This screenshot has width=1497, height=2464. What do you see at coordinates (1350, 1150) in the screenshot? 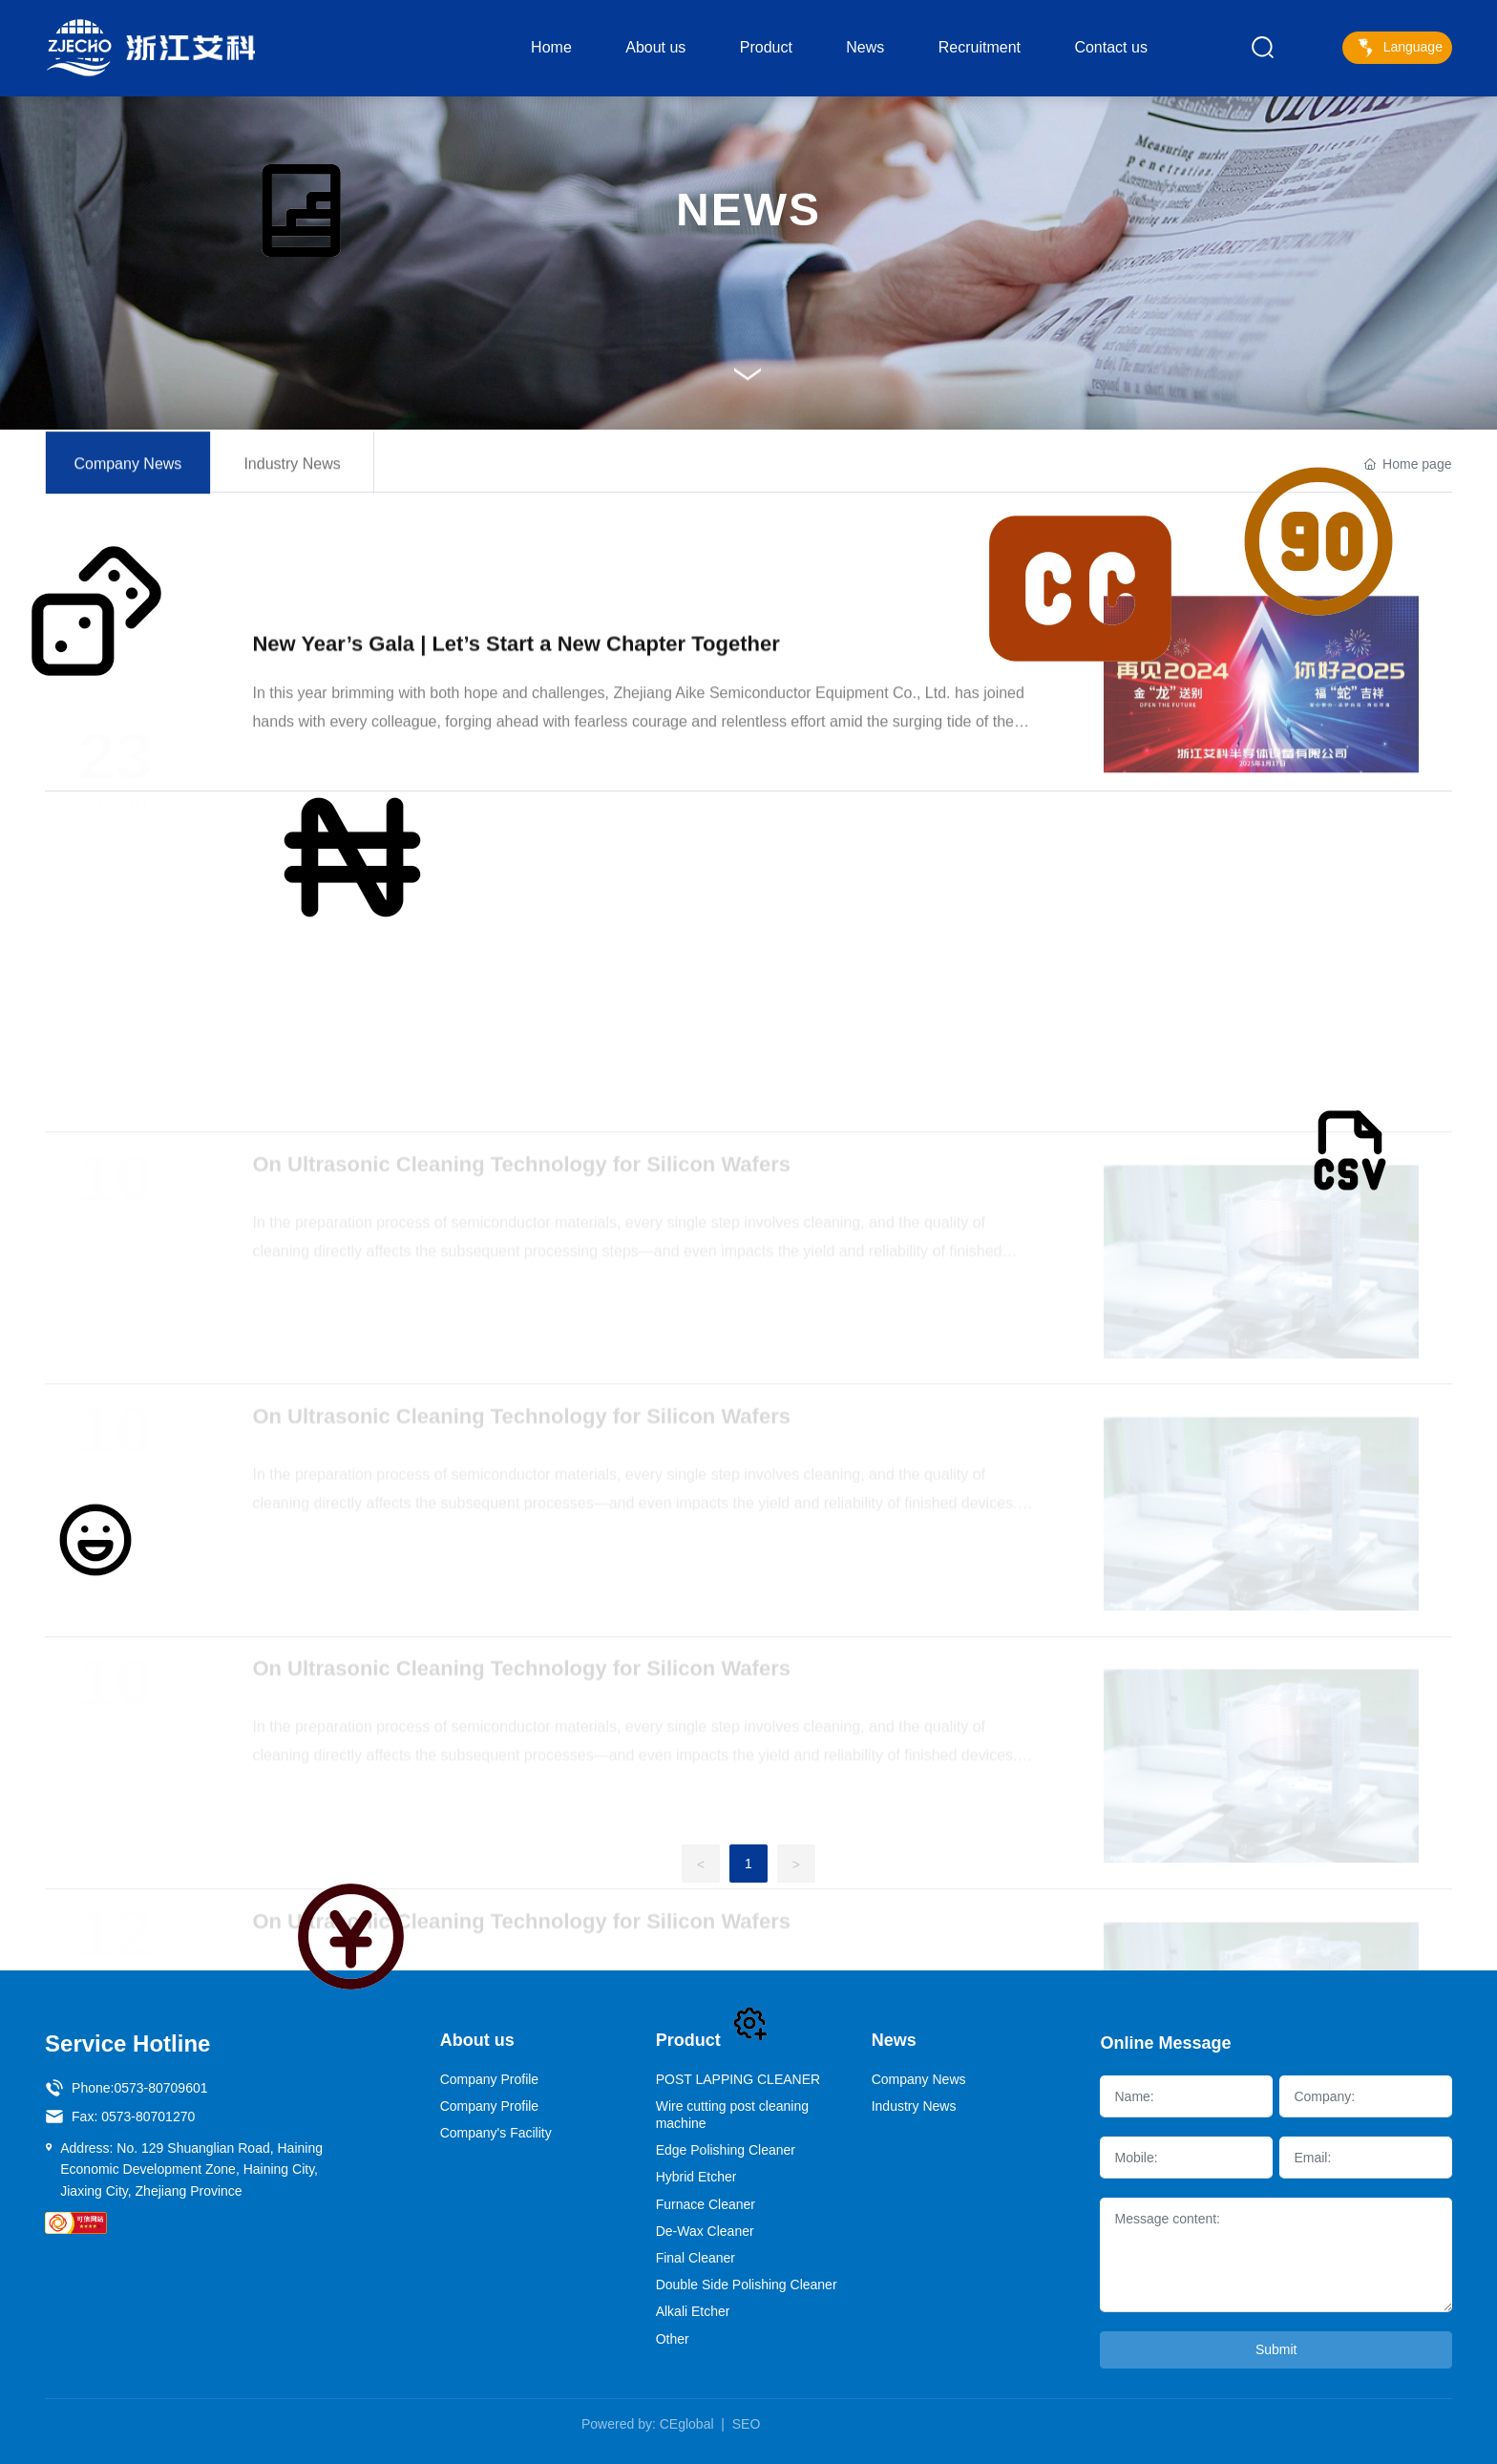
I see `indicates a CSV file type` at bounding box center [1350, 1150].